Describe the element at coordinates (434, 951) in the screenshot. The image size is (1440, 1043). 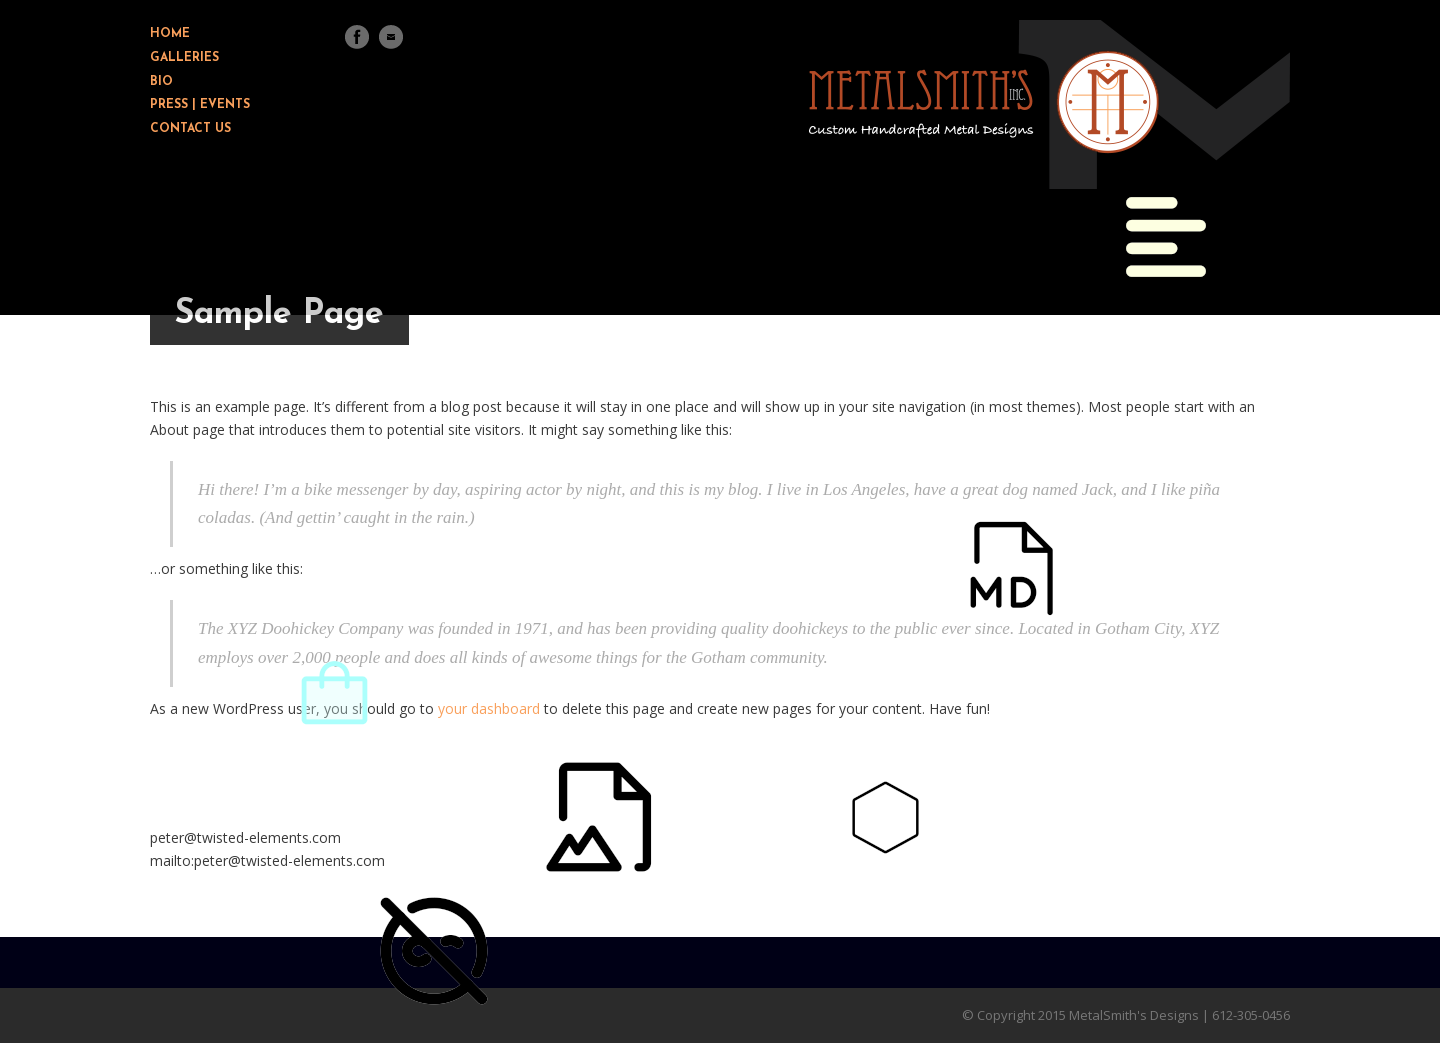
I see `indicates content is not under creative commons license` at that location.